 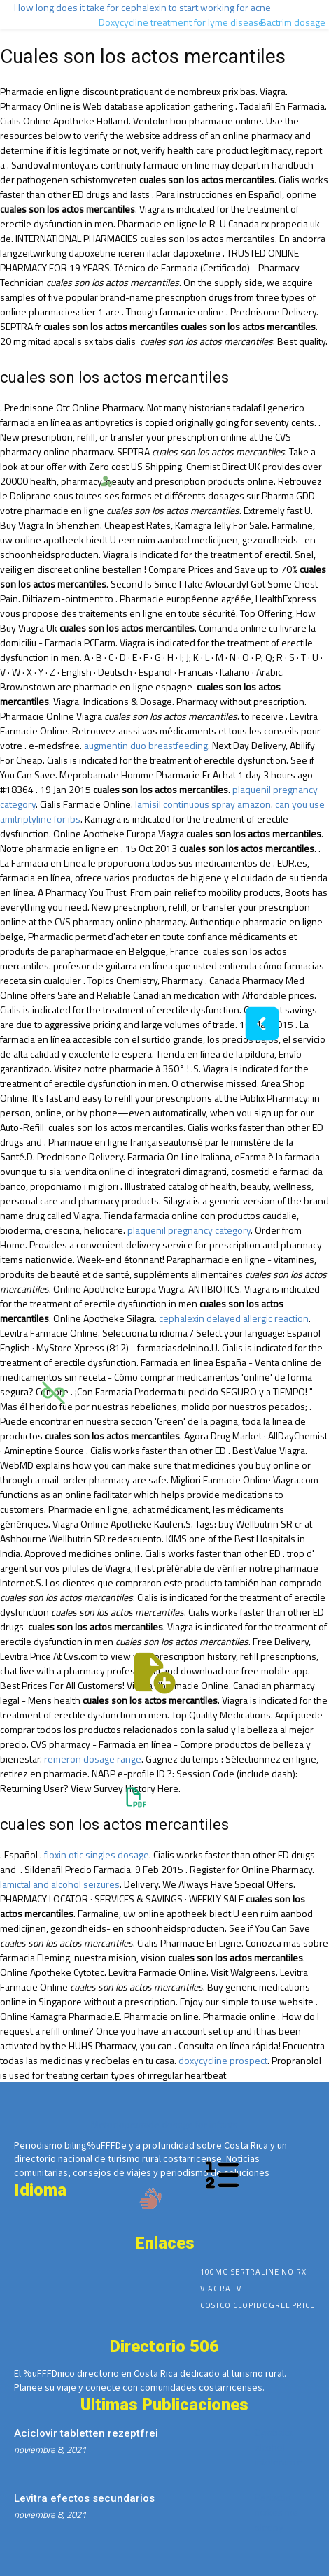 What do you see at coordinates (262, 1023) in the screenshot?
I see `navigate back to the previous screen` at bounding box center [262, 1023].